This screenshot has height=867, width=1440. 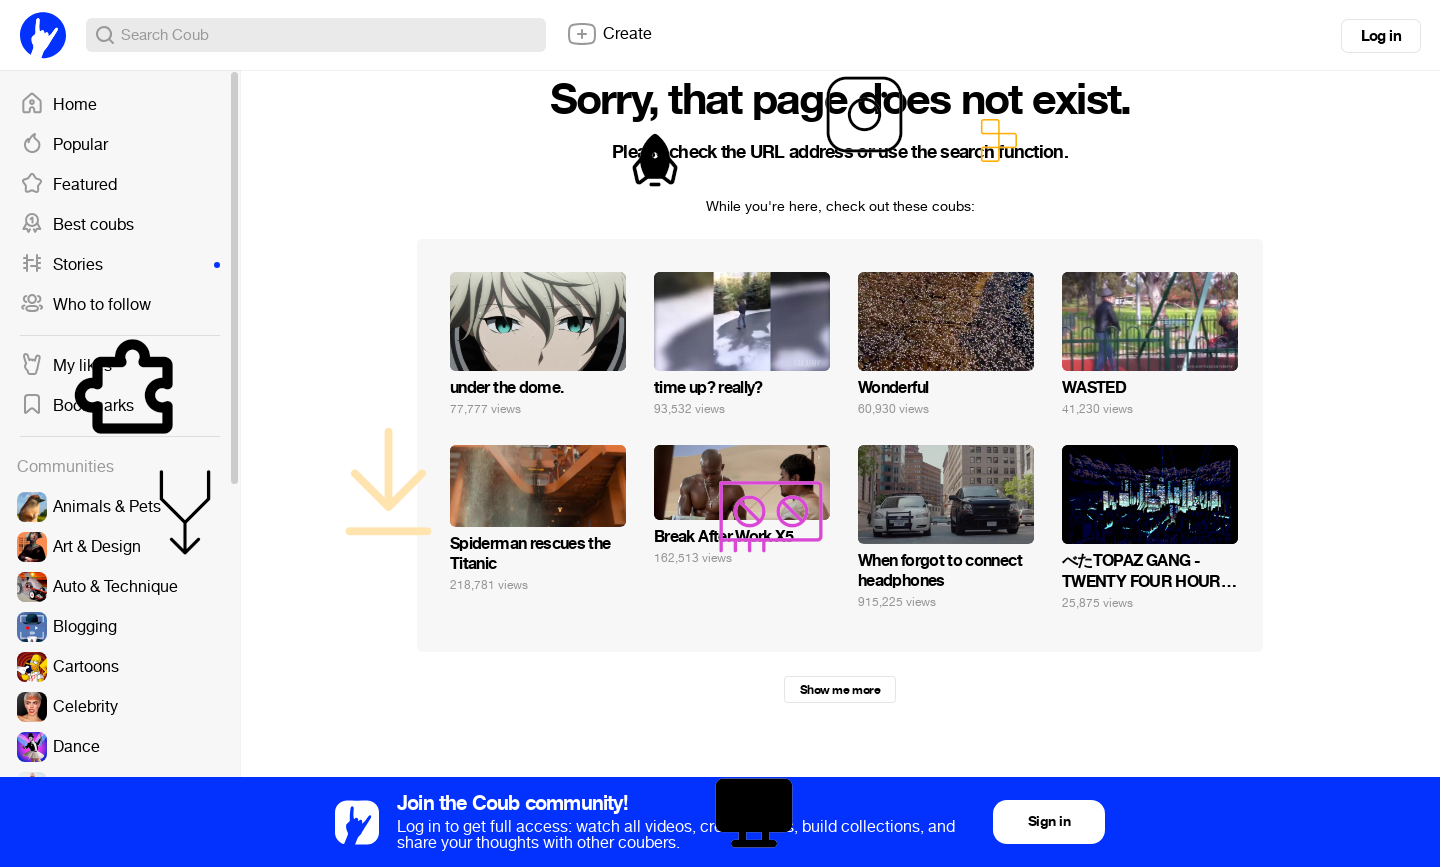 What do you see at coordinates (771, 515) in the screenshot?
I see `view graphics card or GPU information` at bounding box center [771, 515].